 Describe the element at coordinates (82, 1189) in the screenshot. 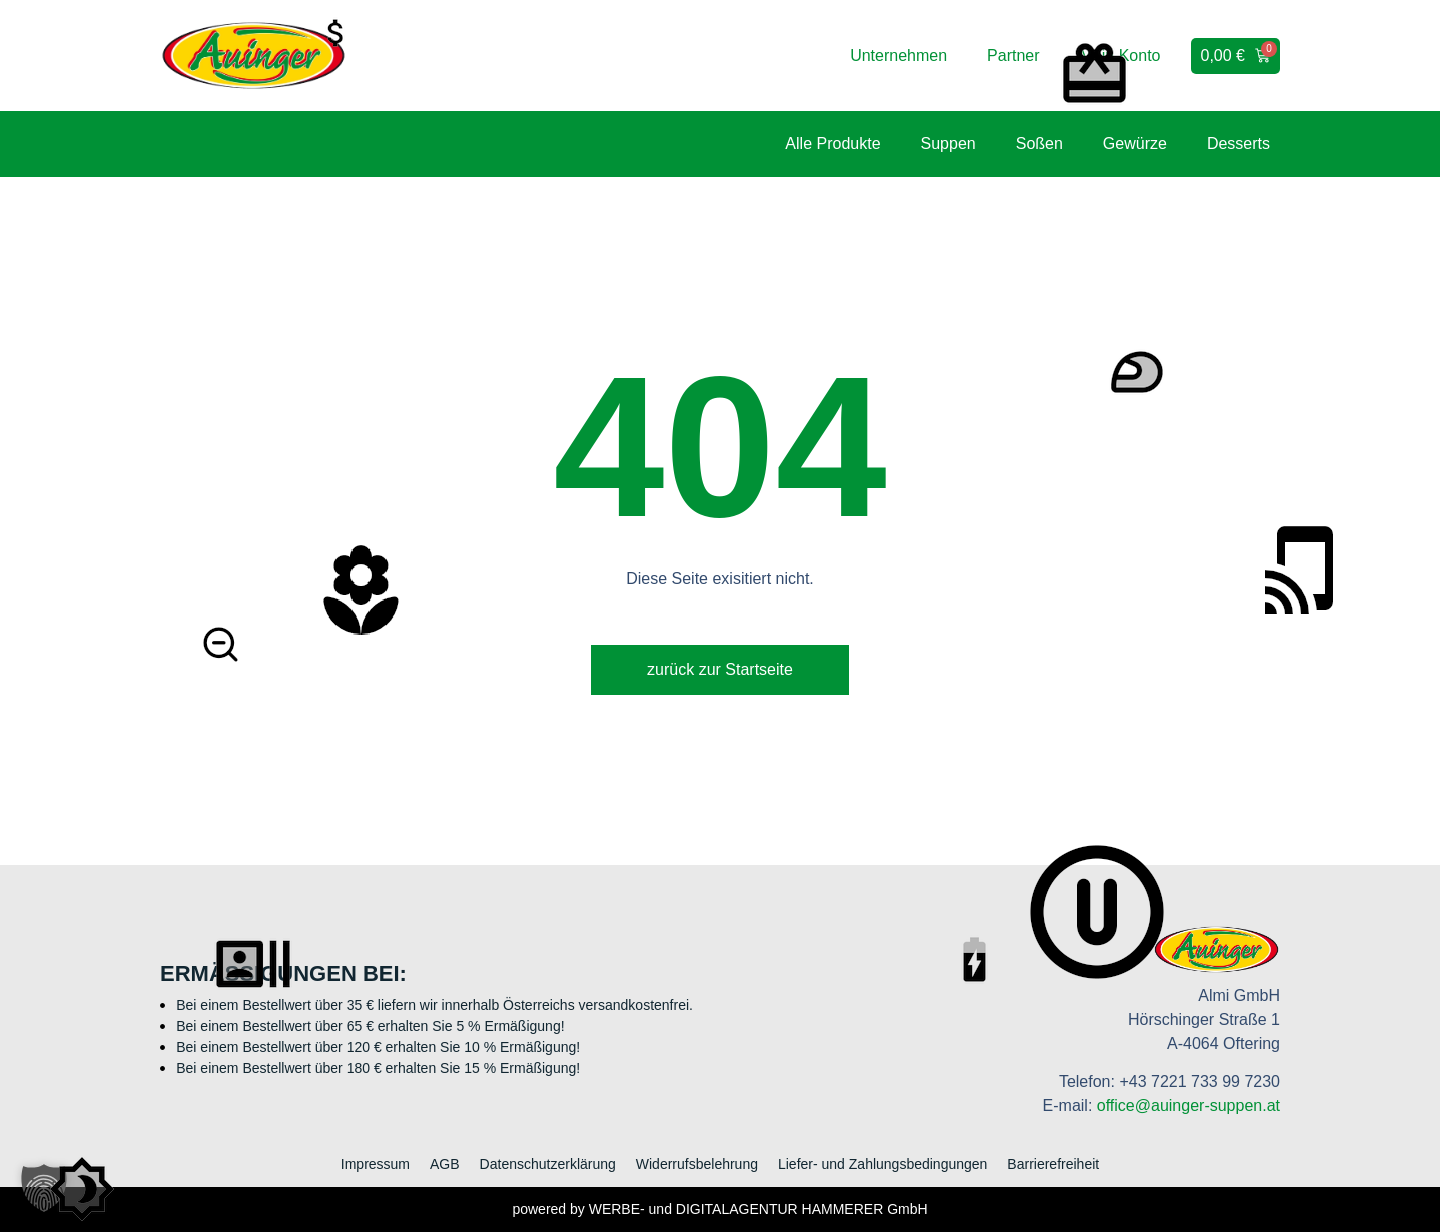

I see `toggle dark mode or night theme` at that location.